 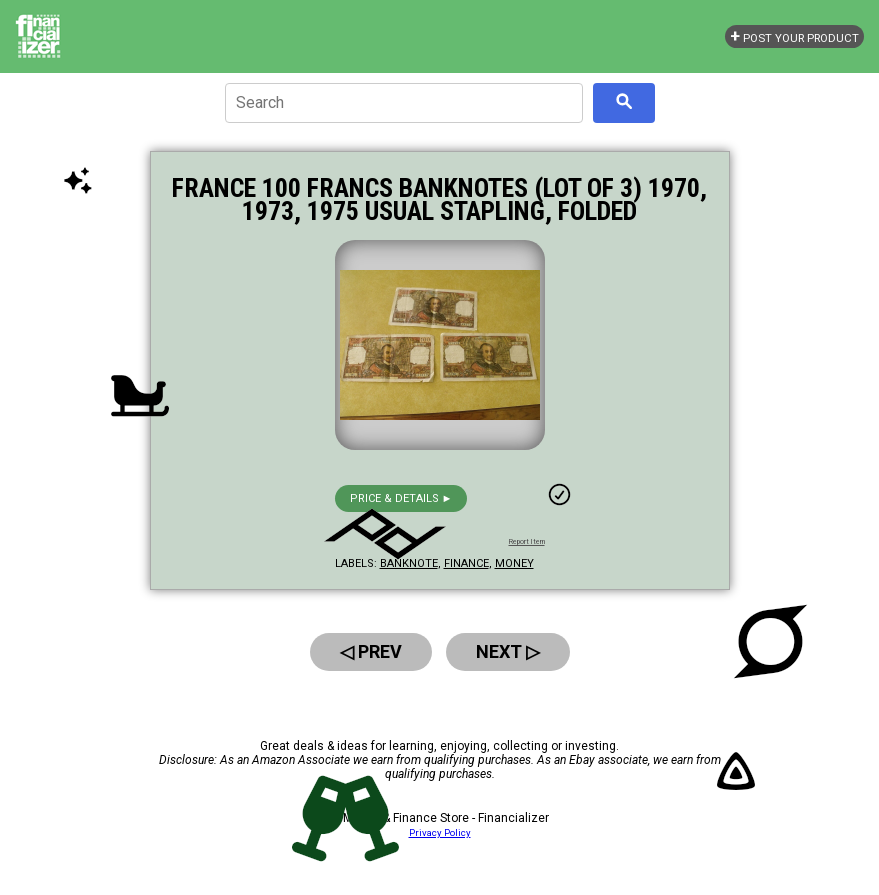 What do you see at coordinates (559, 494) in the screenshot?
I see `confirms a completed action or task` at bounding box center [559, 494].